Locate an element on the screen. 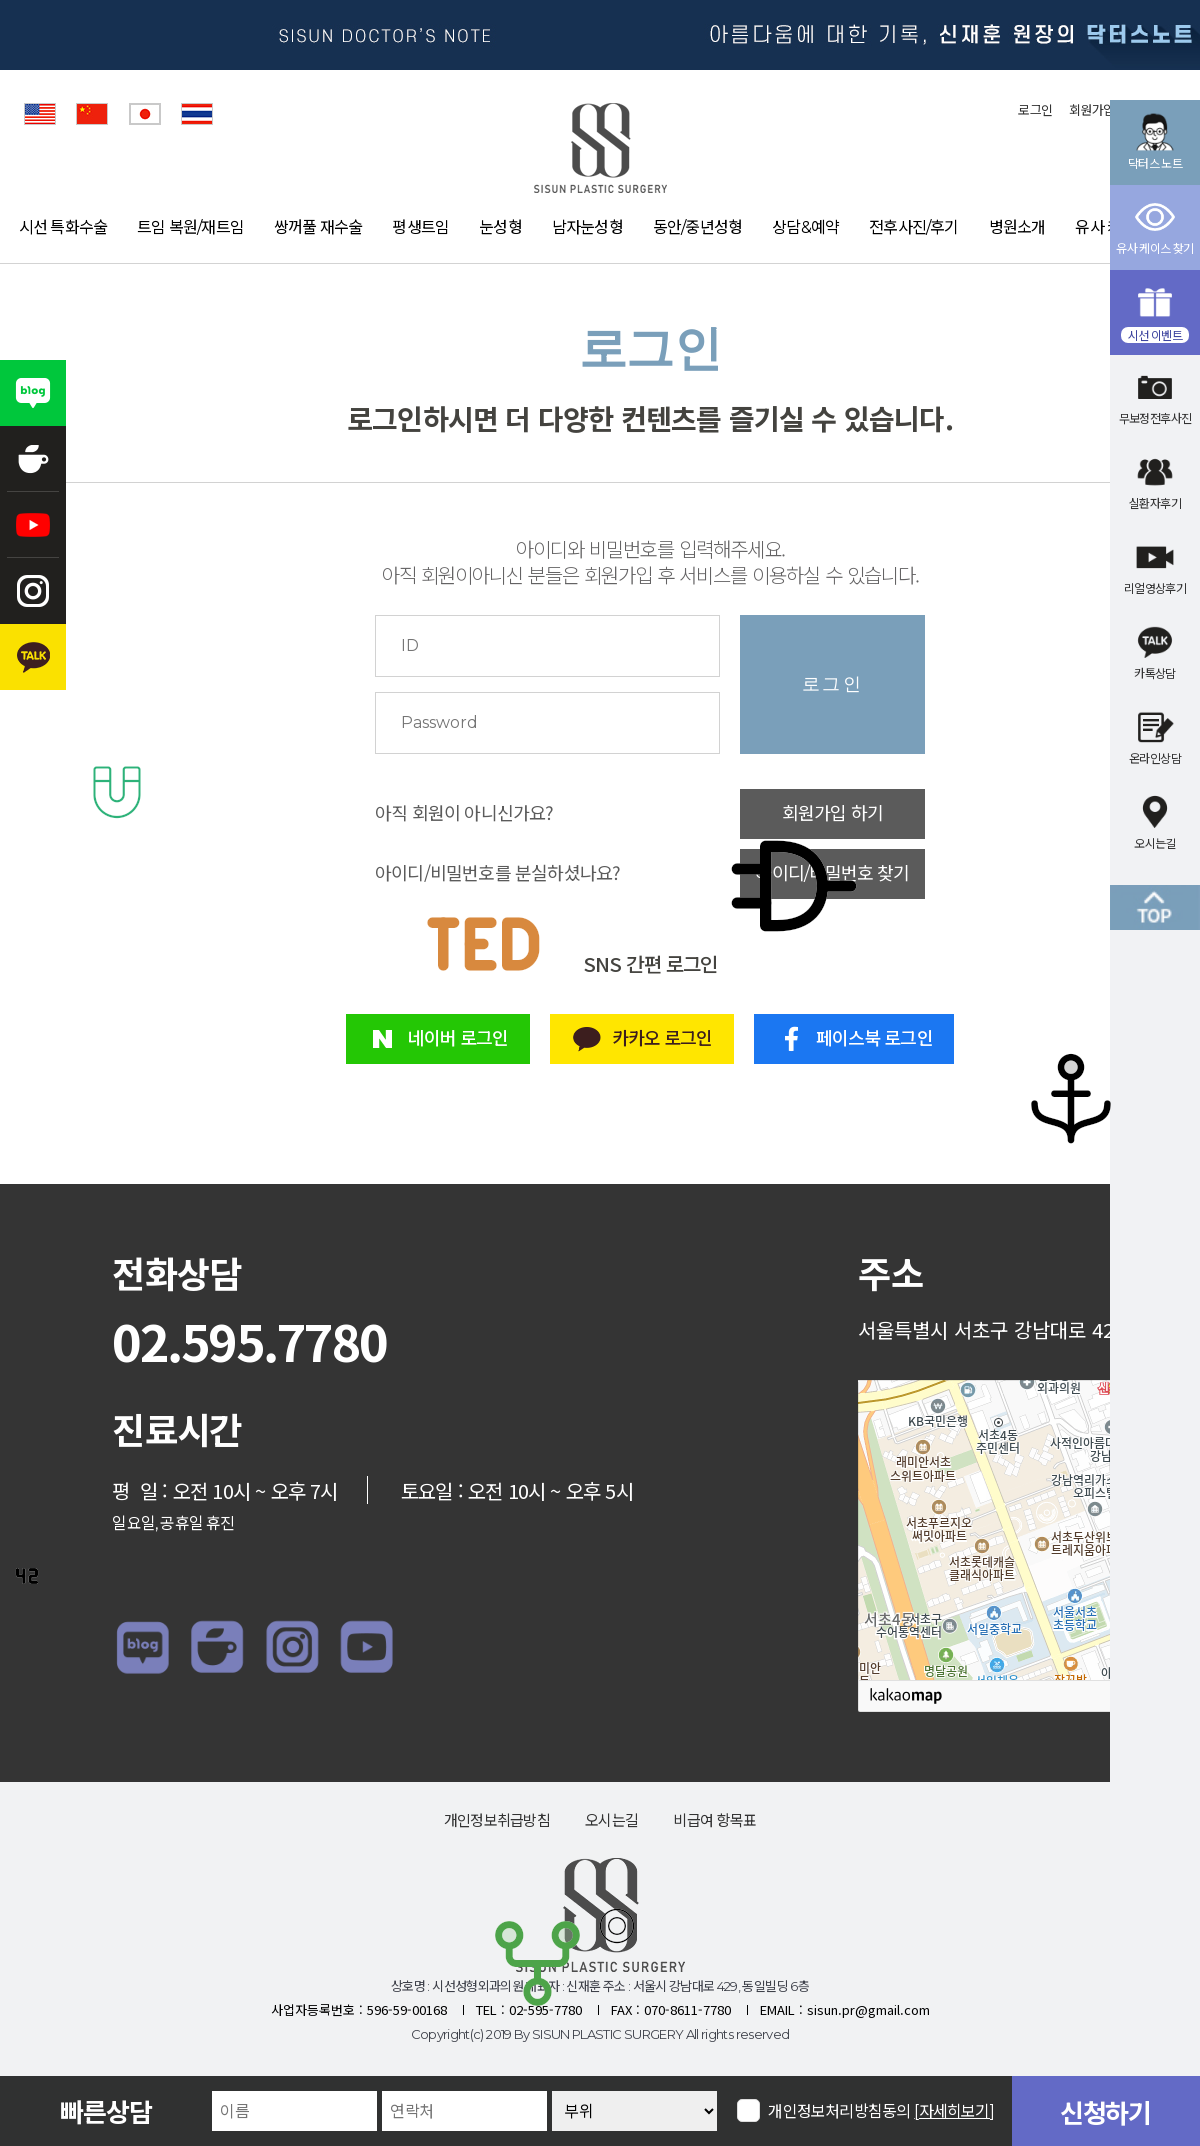 This screenshot has width=1200, height=2146. activate magnetic snap or alignment tool is located at coordinates (117, 790).